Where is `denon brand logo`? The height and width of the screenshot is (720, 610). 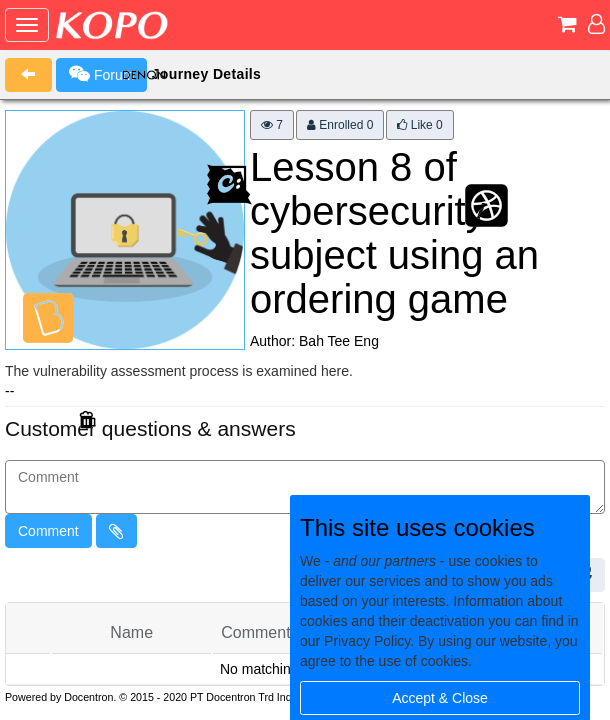
denon brand logo is located at coordinates (144, 75).